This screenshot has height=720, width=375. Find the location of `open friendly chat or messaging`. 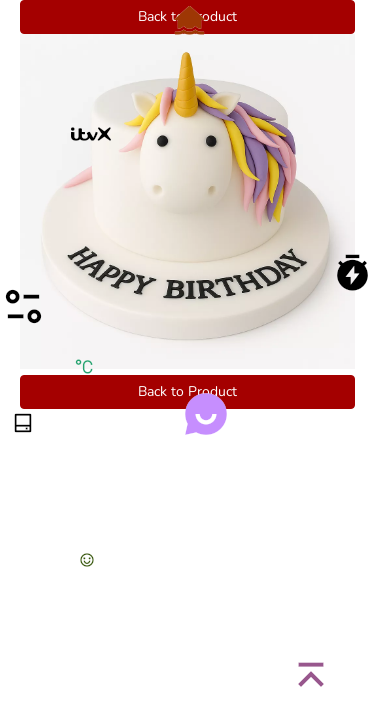

open friendly chat or messaging is located at coordinates (206, 414).